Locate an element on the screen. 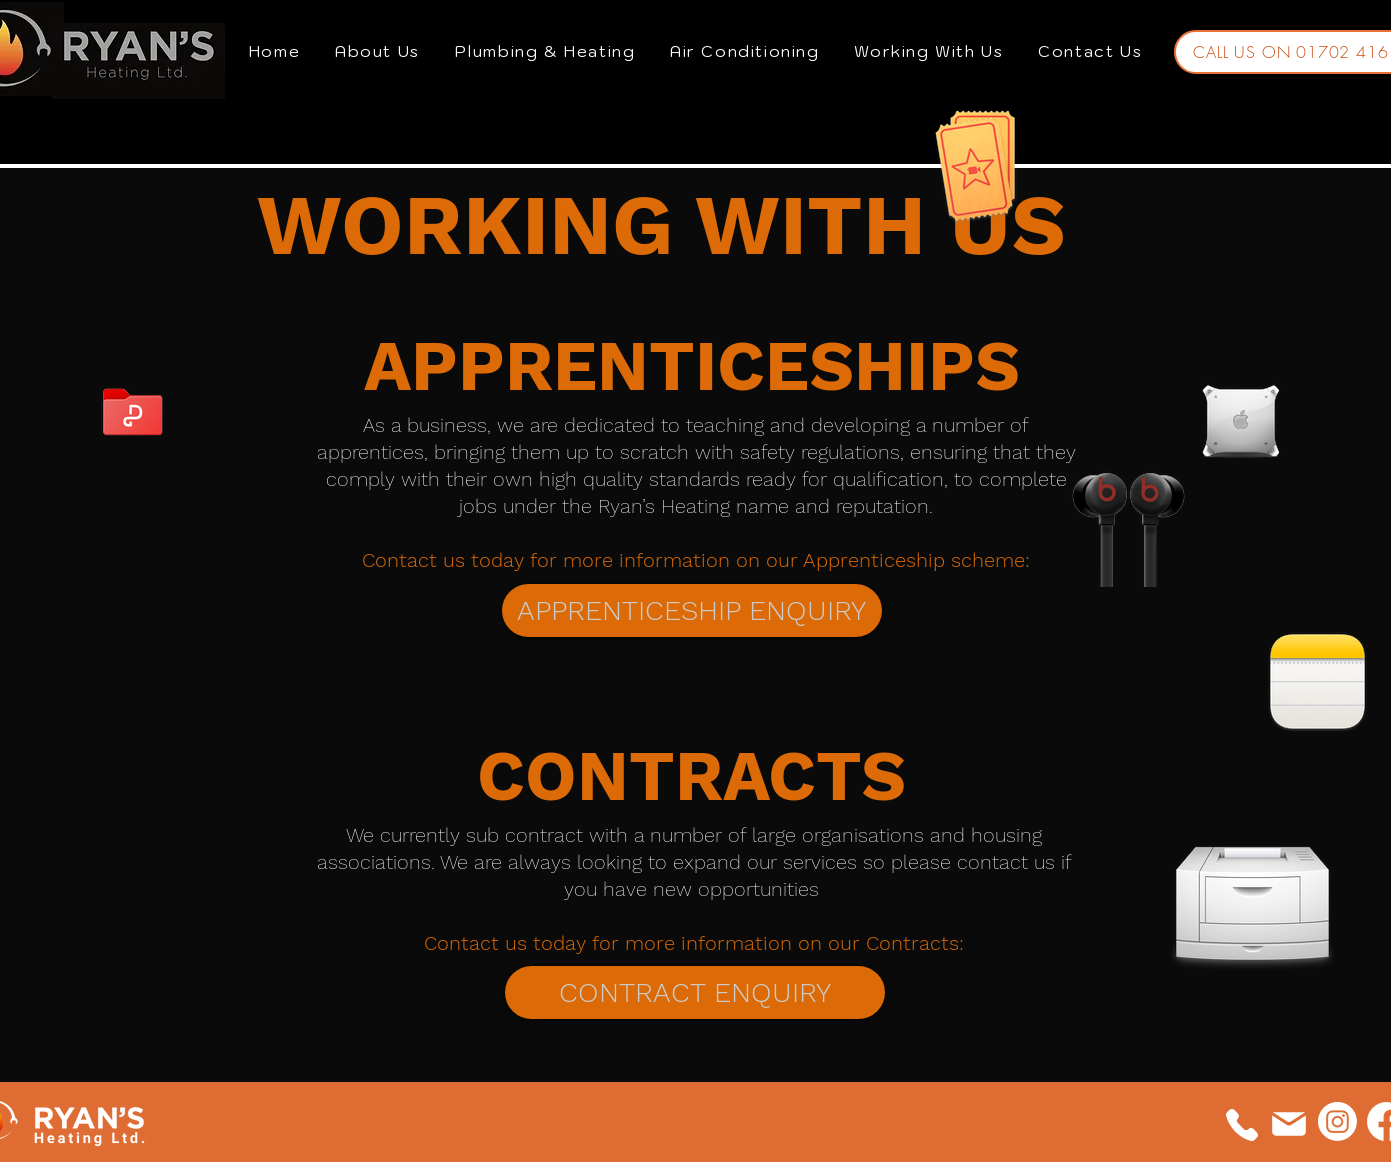 The image size is (1391, 1162). represents a power mac g4 computer in system settings is located at coordinates (1241, 420).